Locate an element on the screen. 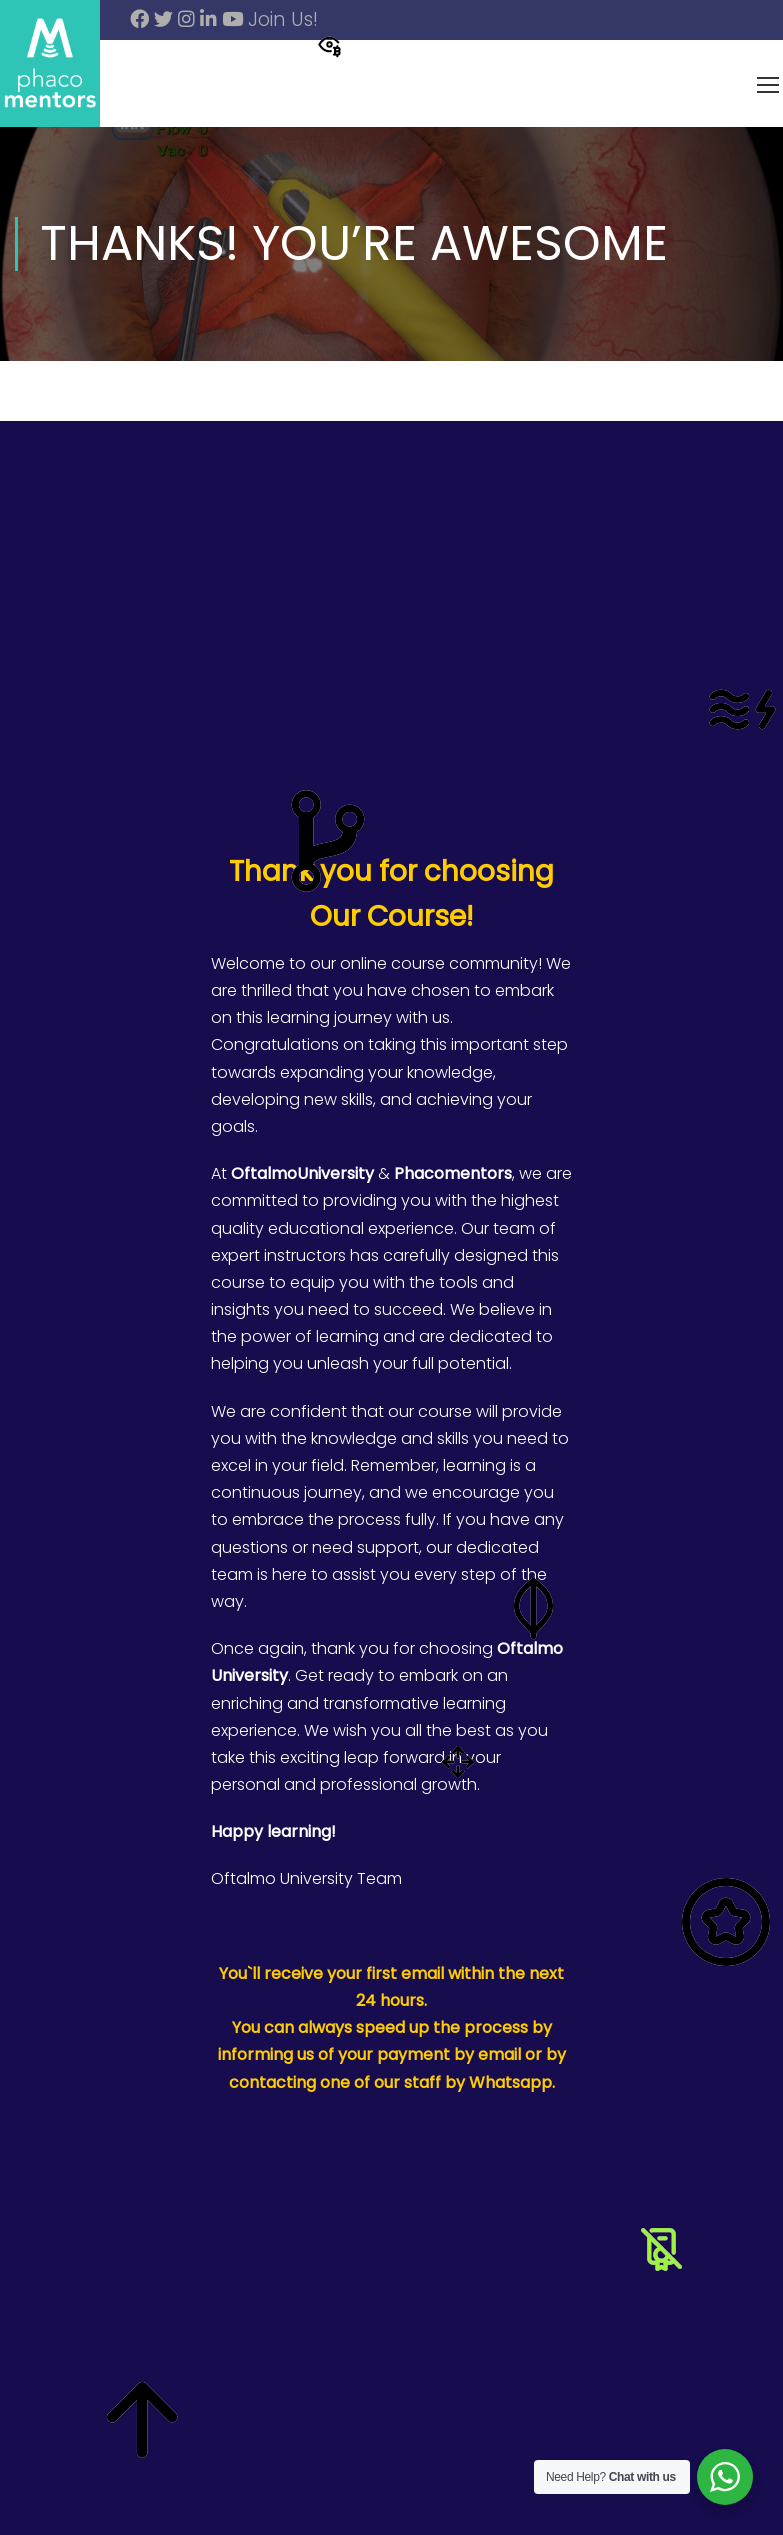 Image resolution: width=783 pixels, height=2535 pixels. create a new git branch is located at coordinates (328, 841).